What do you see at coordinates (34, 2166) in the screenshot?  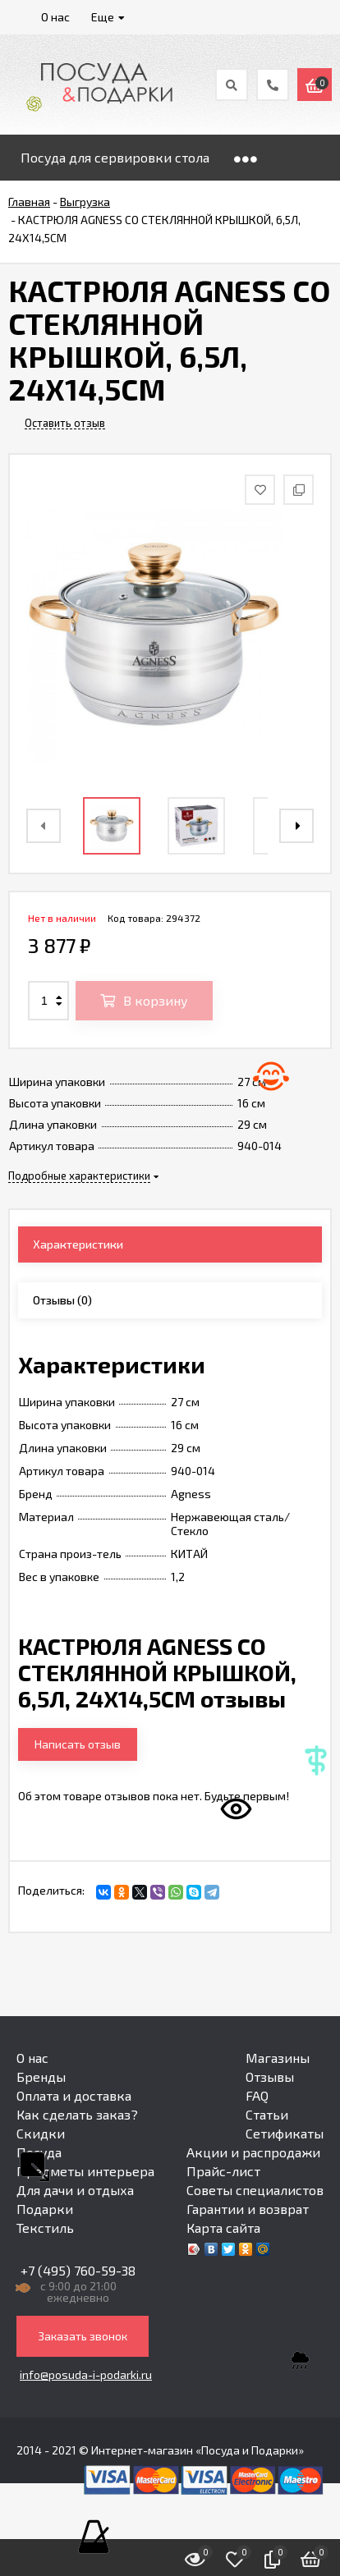 I see `resize or scale down an element` at bounding box center [34, 2166].